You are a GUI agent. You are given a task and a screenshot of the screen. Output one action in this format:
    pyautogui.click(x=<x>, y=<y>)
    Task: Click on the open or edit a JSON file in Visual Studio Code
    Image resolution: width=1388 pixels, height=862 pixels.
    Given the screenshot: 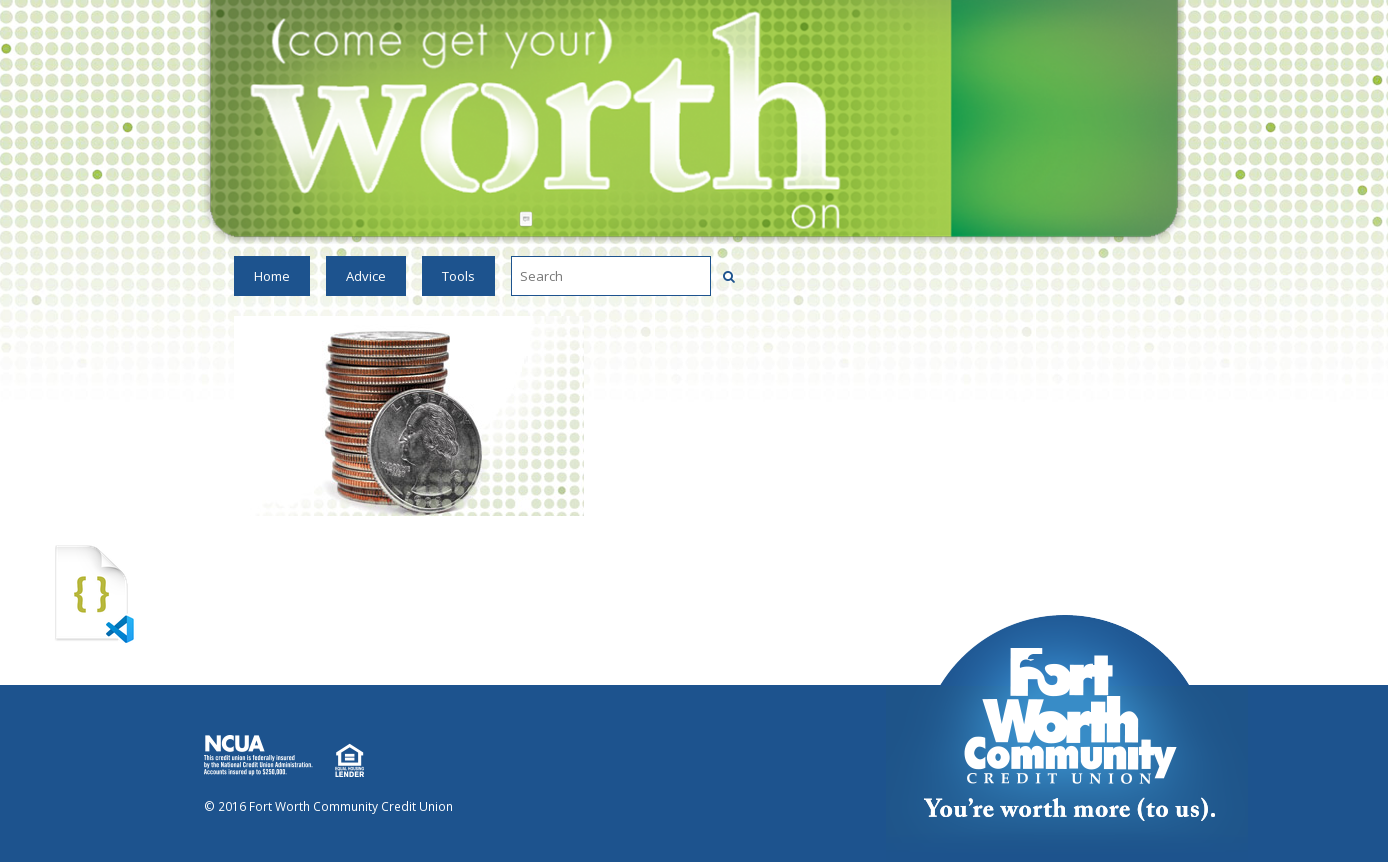 What is the action you would take?
    pyautogui.click(x=91, y=594)
    